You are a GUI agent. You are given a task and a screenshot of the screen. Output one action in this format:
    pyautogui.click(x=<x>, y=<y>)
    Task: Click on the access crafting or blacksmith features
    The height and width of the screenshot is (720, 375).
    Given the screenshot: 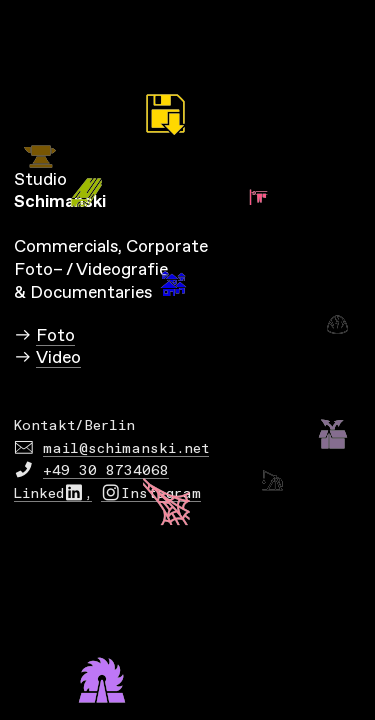 What is the action you would take?
    pyautogui.click(x=40, y=155)
    